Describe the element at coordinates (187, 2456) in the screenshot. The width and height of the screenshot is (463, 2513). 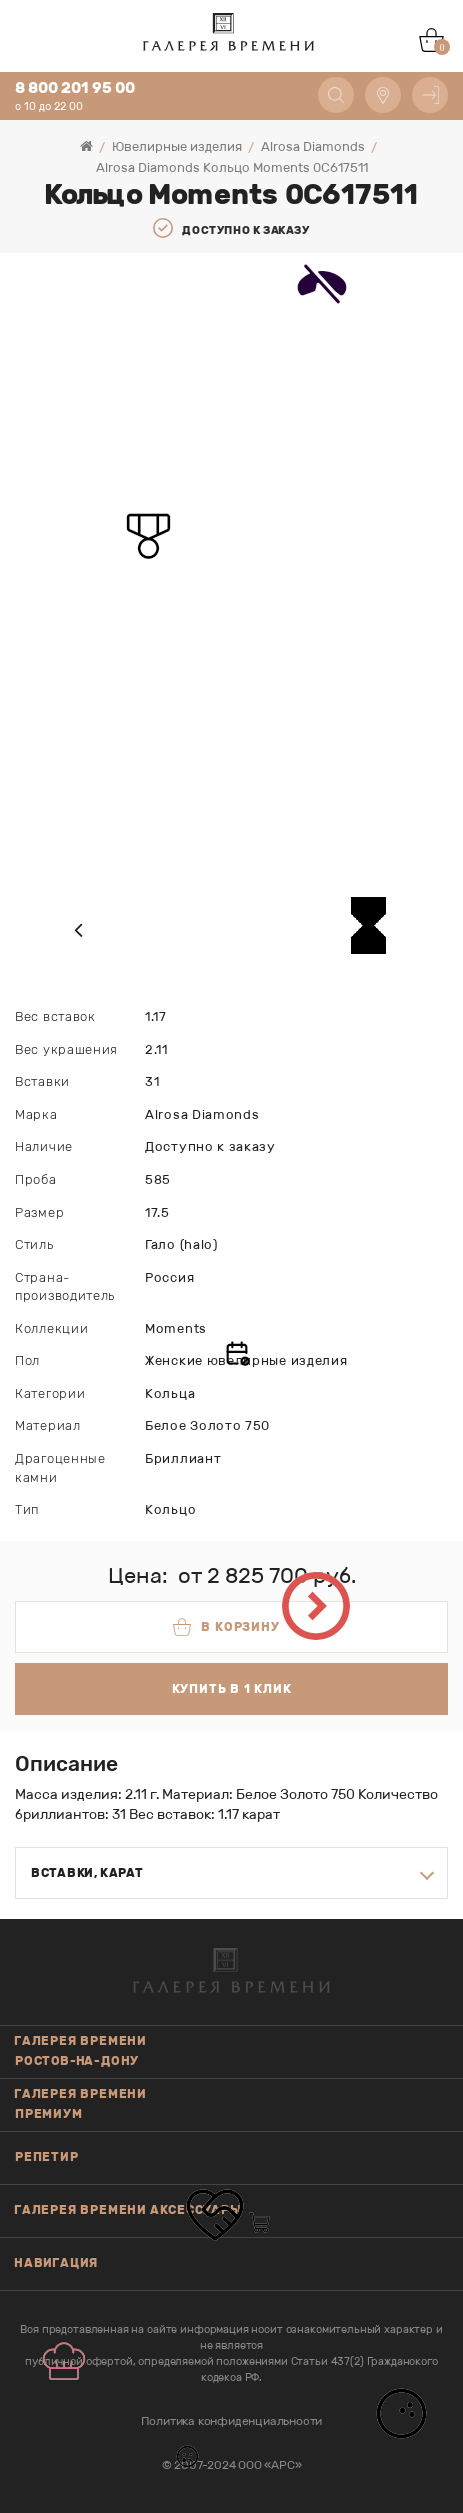
I see `indicates a sad or negative emotional state` at that location.